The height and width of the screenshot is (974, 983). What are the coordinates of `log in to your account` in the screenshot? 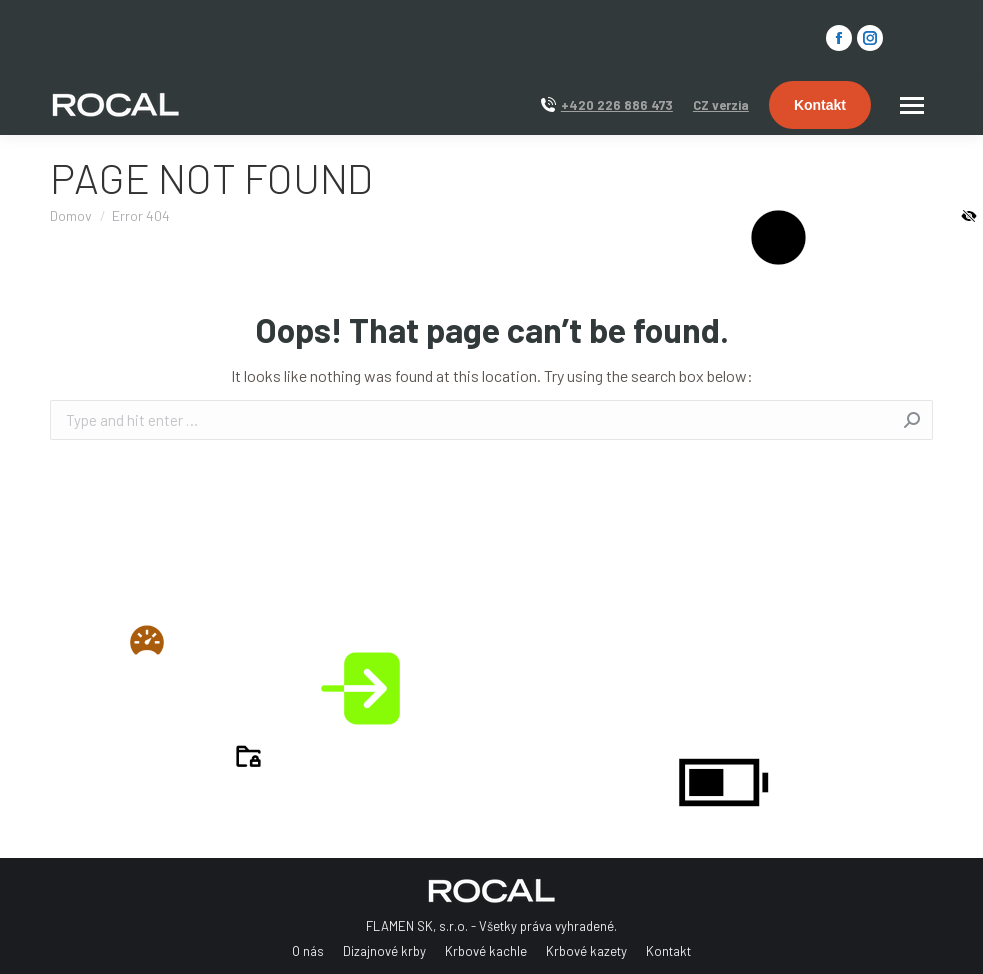 It's located at (360, 688).